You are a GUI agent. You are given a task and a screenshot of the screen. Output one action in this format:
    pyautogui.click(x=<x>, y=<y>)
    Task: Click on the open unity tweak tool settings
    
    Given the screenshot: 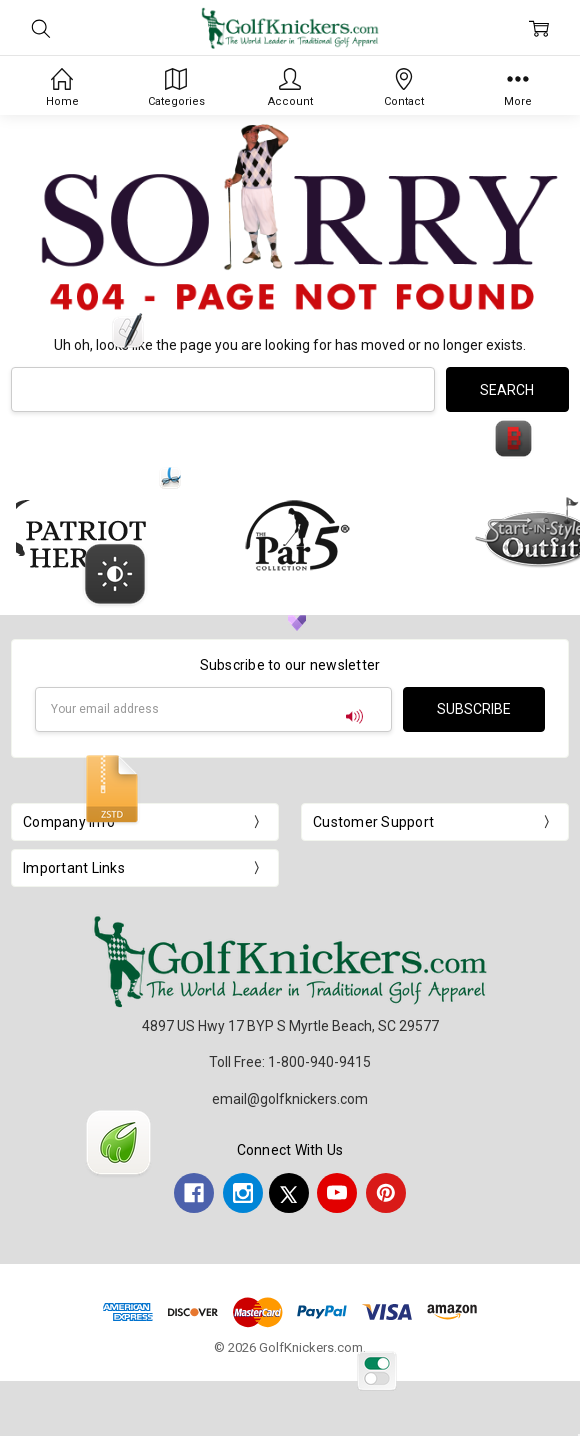 What is the action you would take?
    pyautogui.click(x=377, y=1371)
    